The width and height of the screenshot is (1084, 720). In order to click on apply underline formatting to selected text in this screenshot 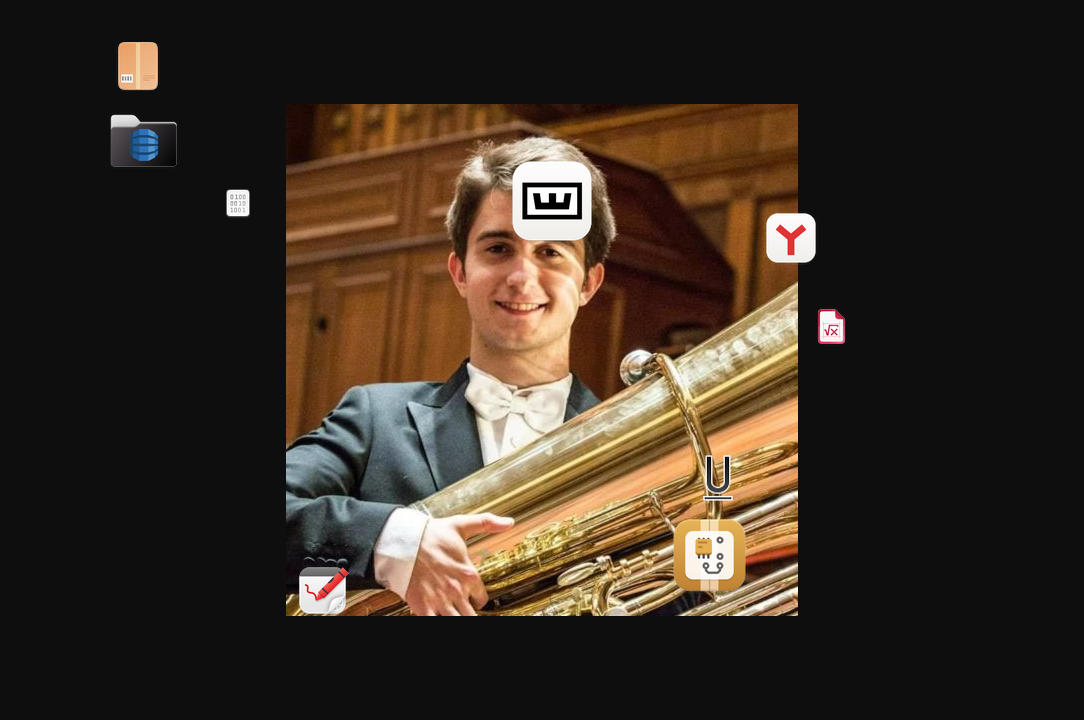, I will do `click(718, 478)`.